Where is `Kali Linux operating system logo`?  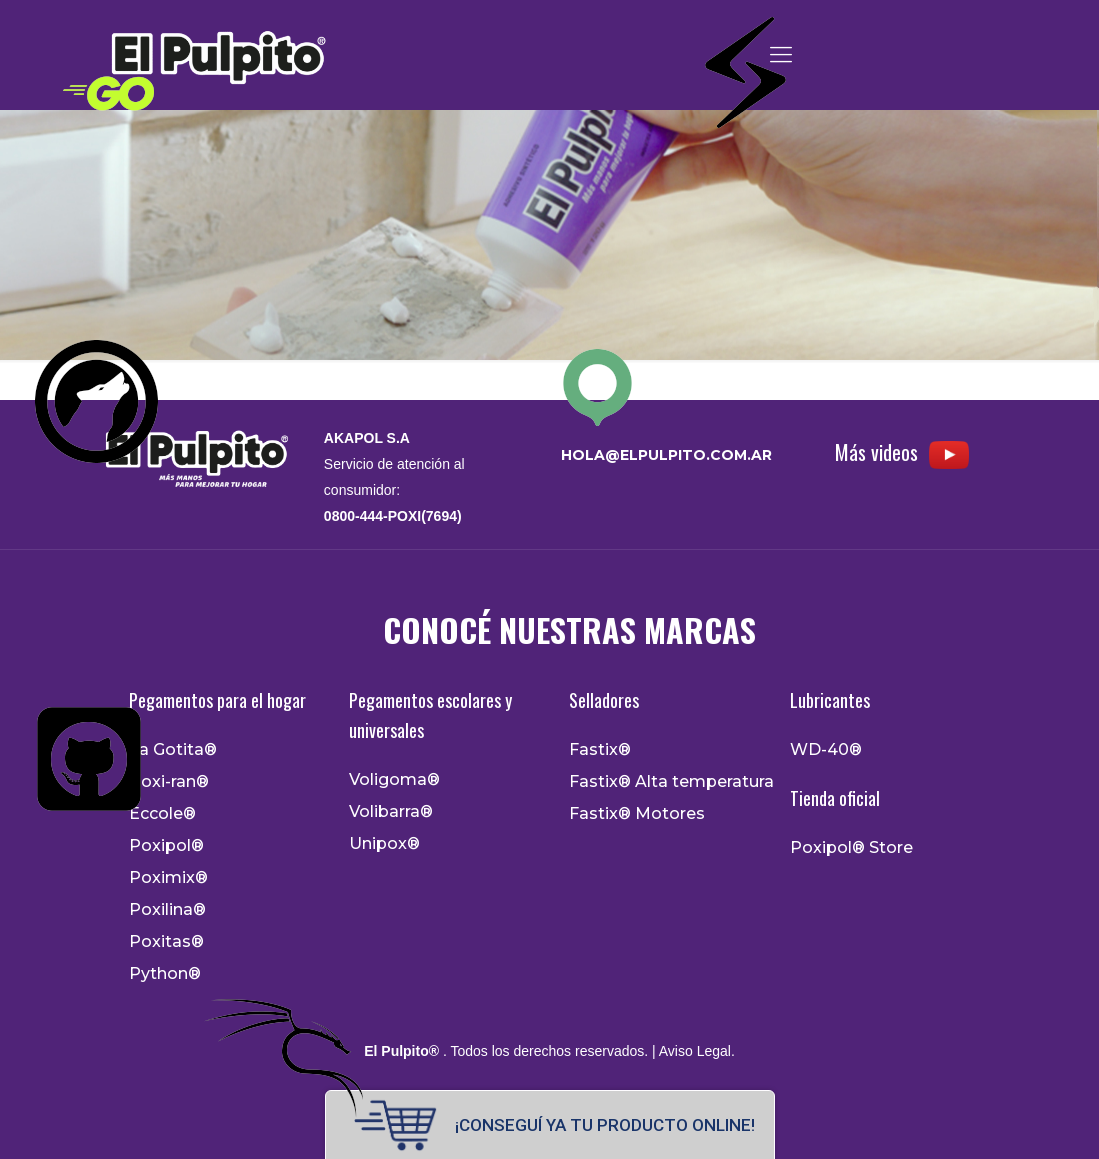 Kali Linux operating system logo is located at coordinates (283, 1058).